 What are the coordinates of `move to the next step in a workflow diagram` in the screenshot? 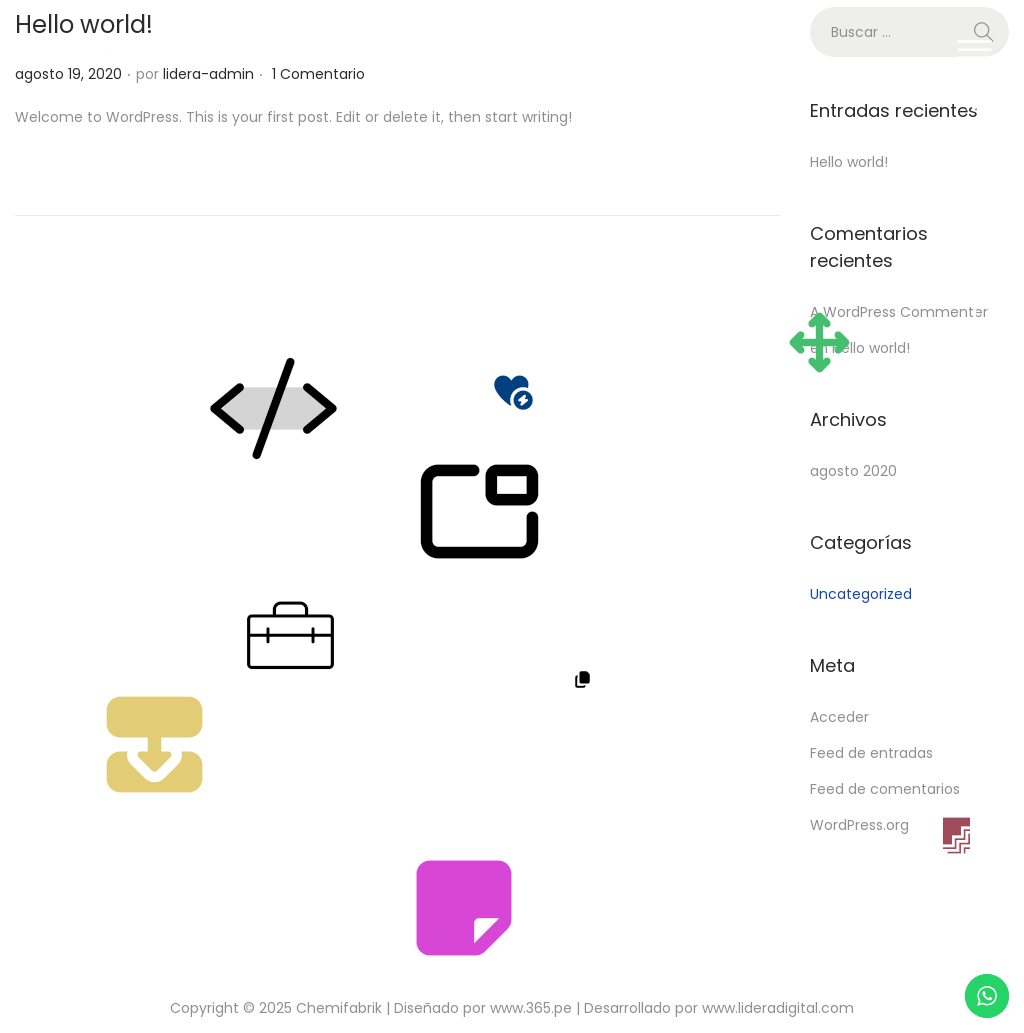 It's located at (154, 744).